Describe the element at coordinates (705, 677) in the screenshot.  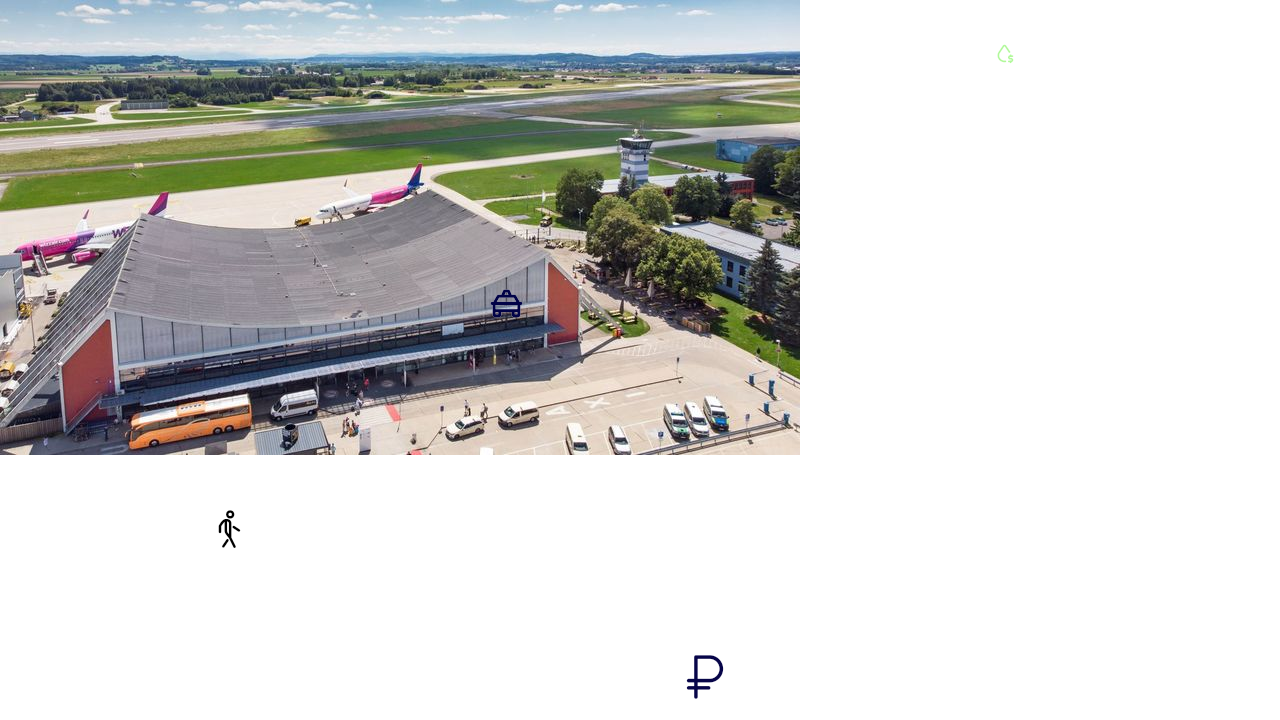
I see `view prices in russian rubles` at that location.